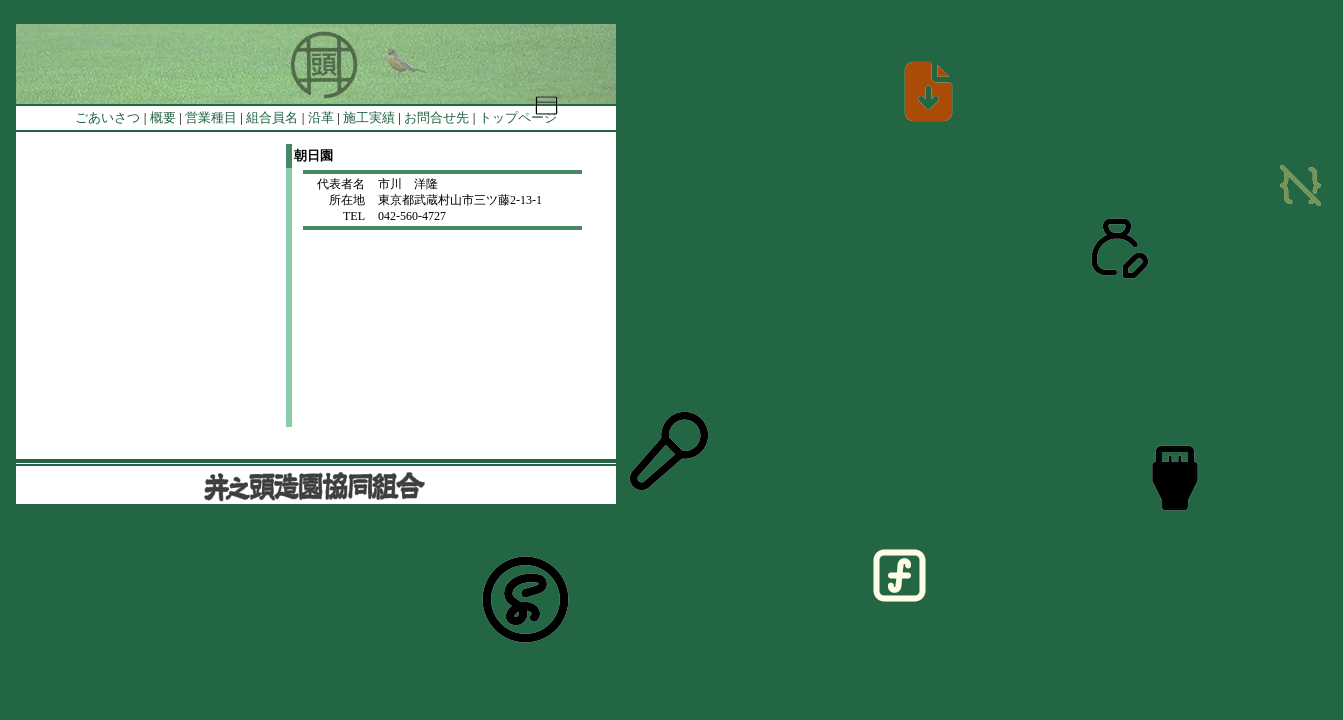  I want to click on disable code formatting or syntax highlighting, so click(1300, 185).